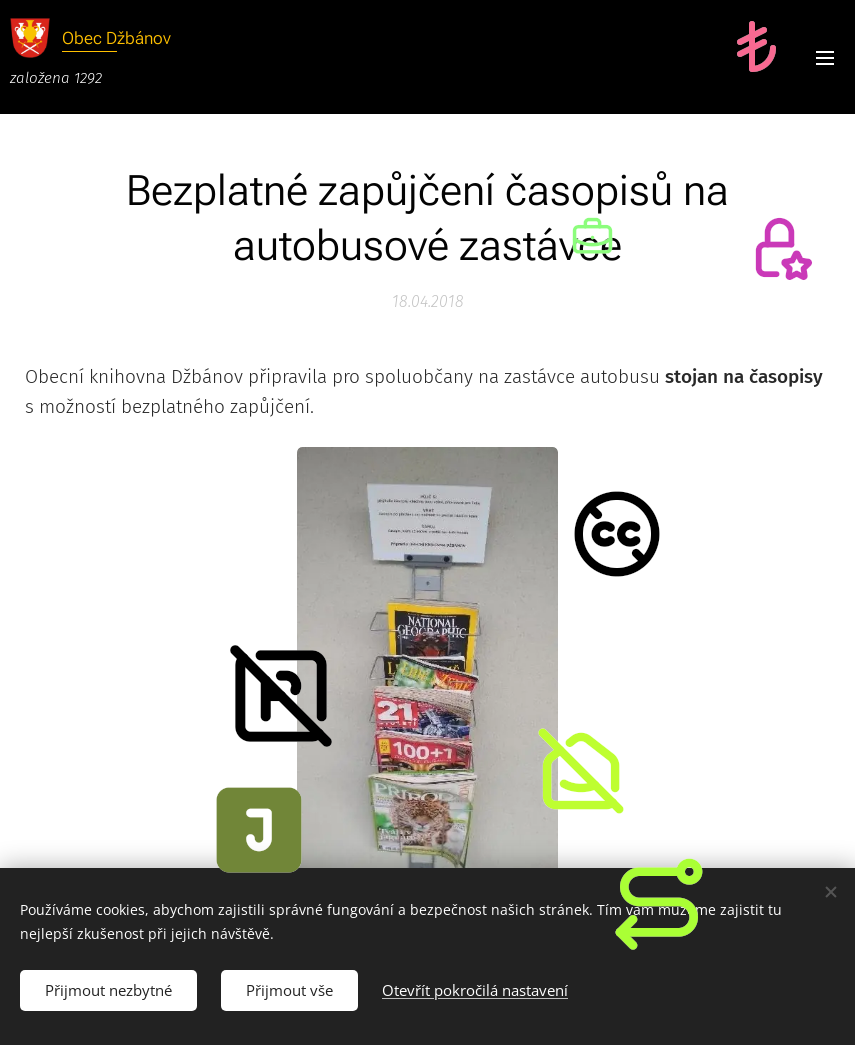  Describe the element at coordinates (259, 830) in the screenshot. I see `indicates items or sections starting with the letter J` at that location.